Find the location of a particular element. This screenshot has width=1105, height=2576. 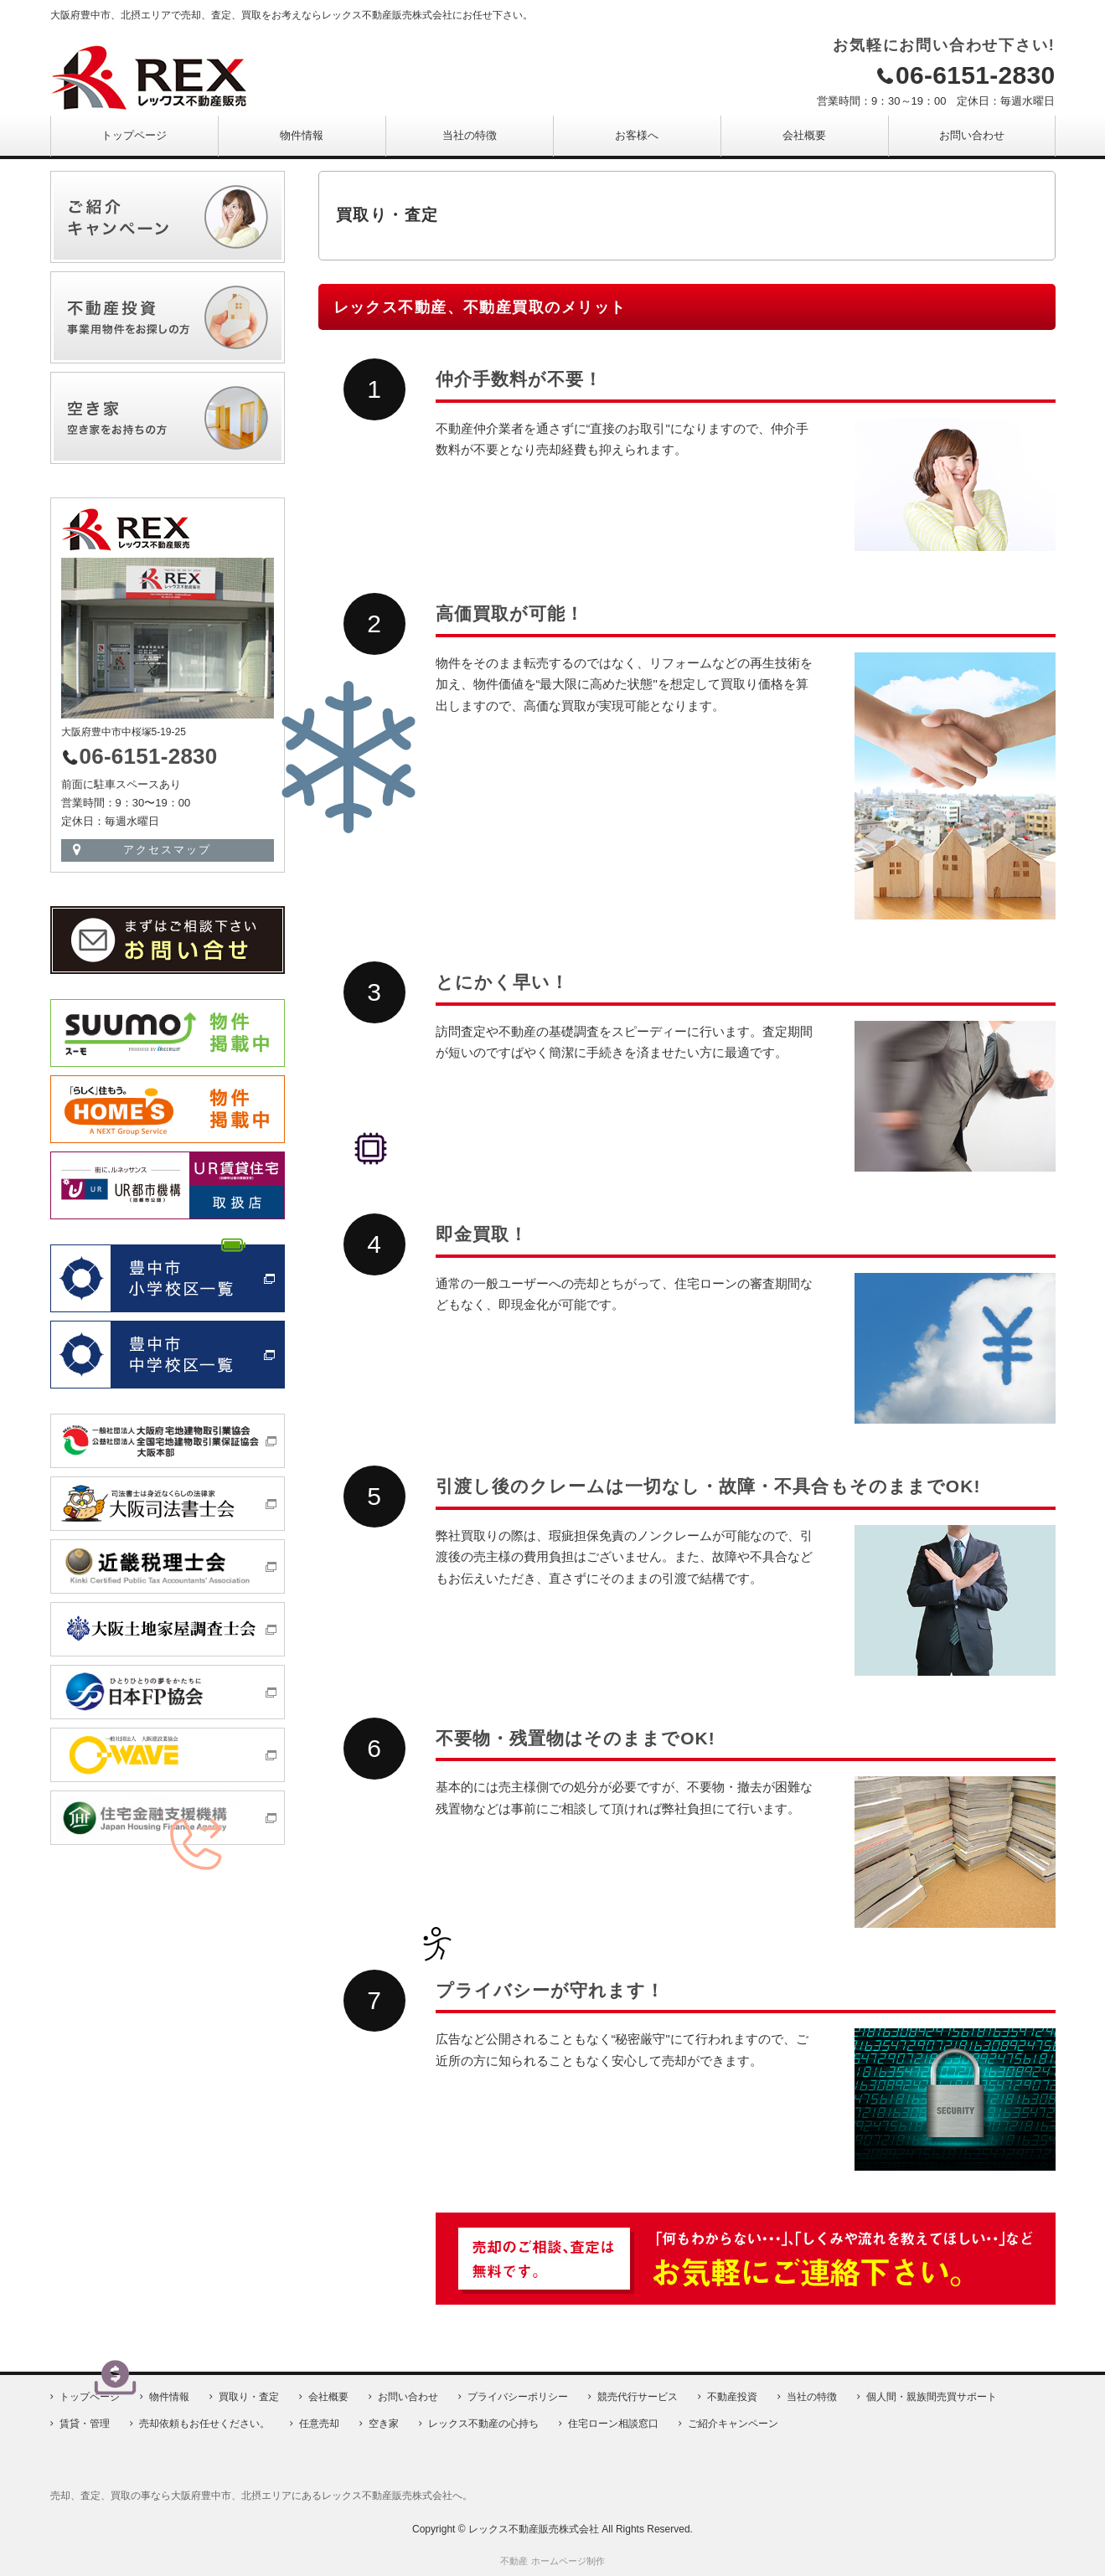

throw or discard an item is located at coordinates (436, 1943).